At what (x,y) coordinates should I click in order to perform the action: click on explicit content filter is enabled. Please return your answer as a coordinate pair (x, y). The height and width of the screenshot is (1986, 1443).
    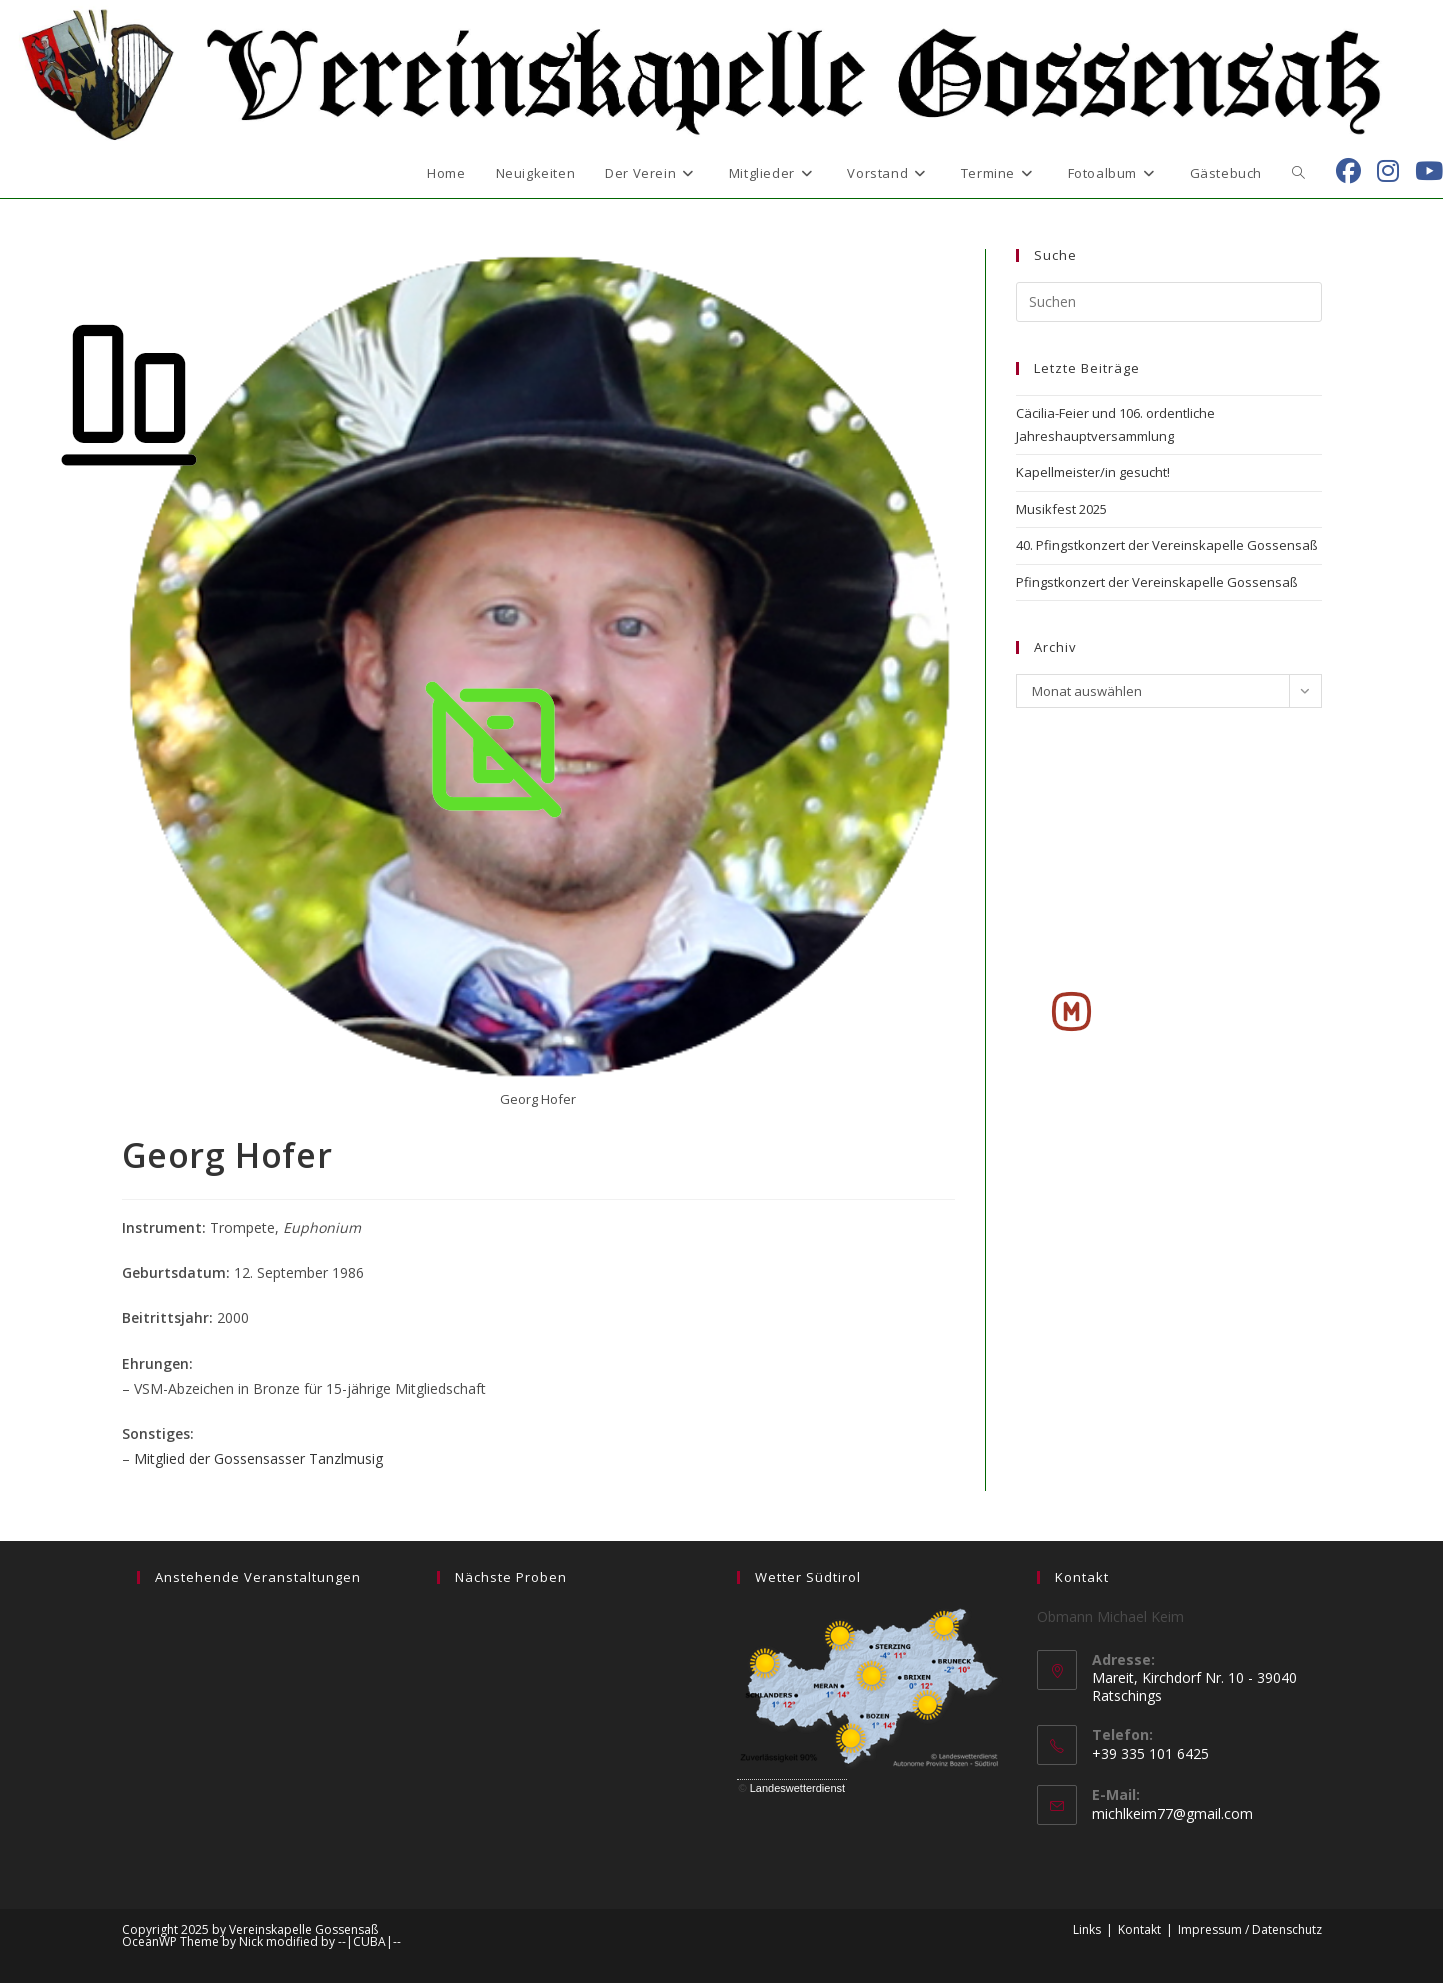
    Looking at the image, I should click on (493, 749).